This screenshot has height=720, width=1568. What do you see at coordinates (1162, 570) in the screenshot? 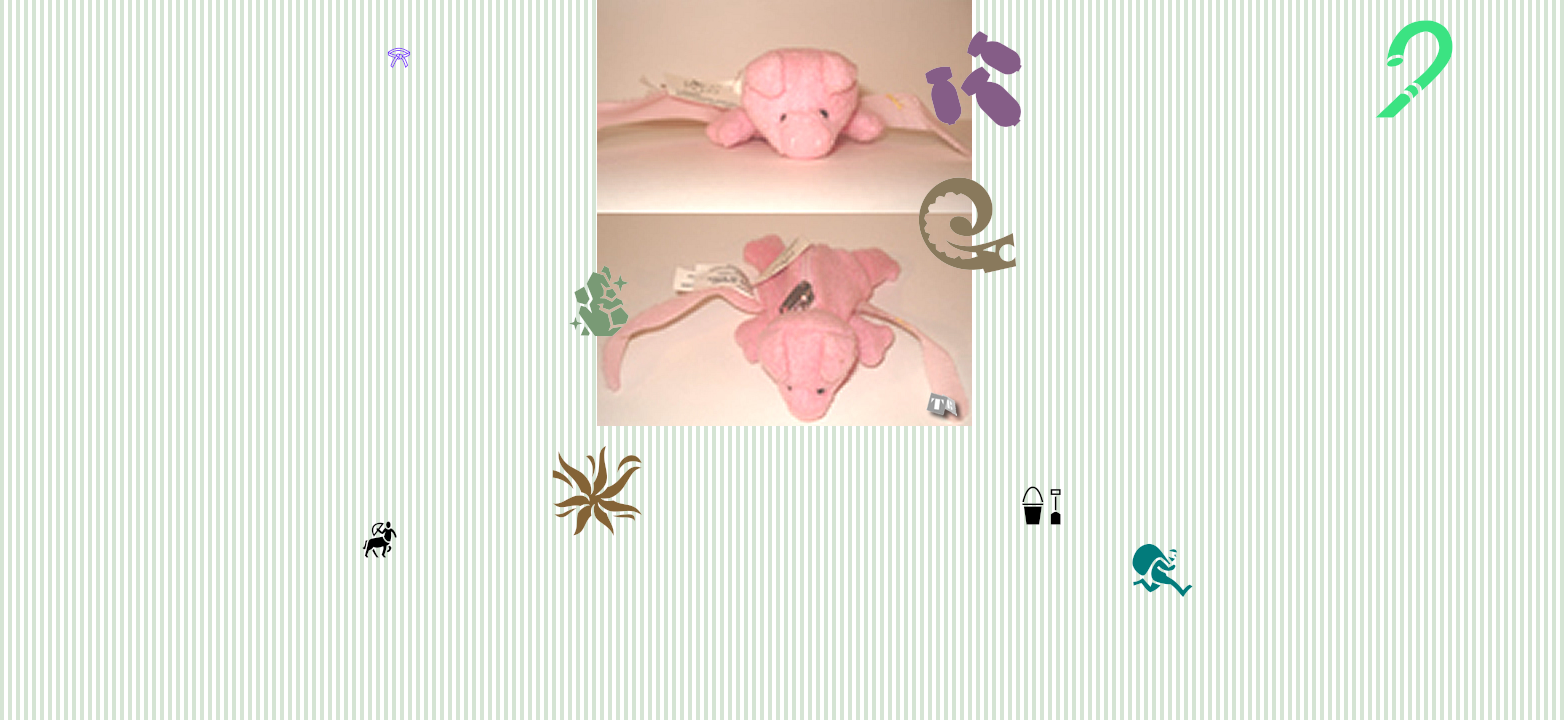
I see `indicates a thief or robbery event in a game` at bounding box center [1162, 570].